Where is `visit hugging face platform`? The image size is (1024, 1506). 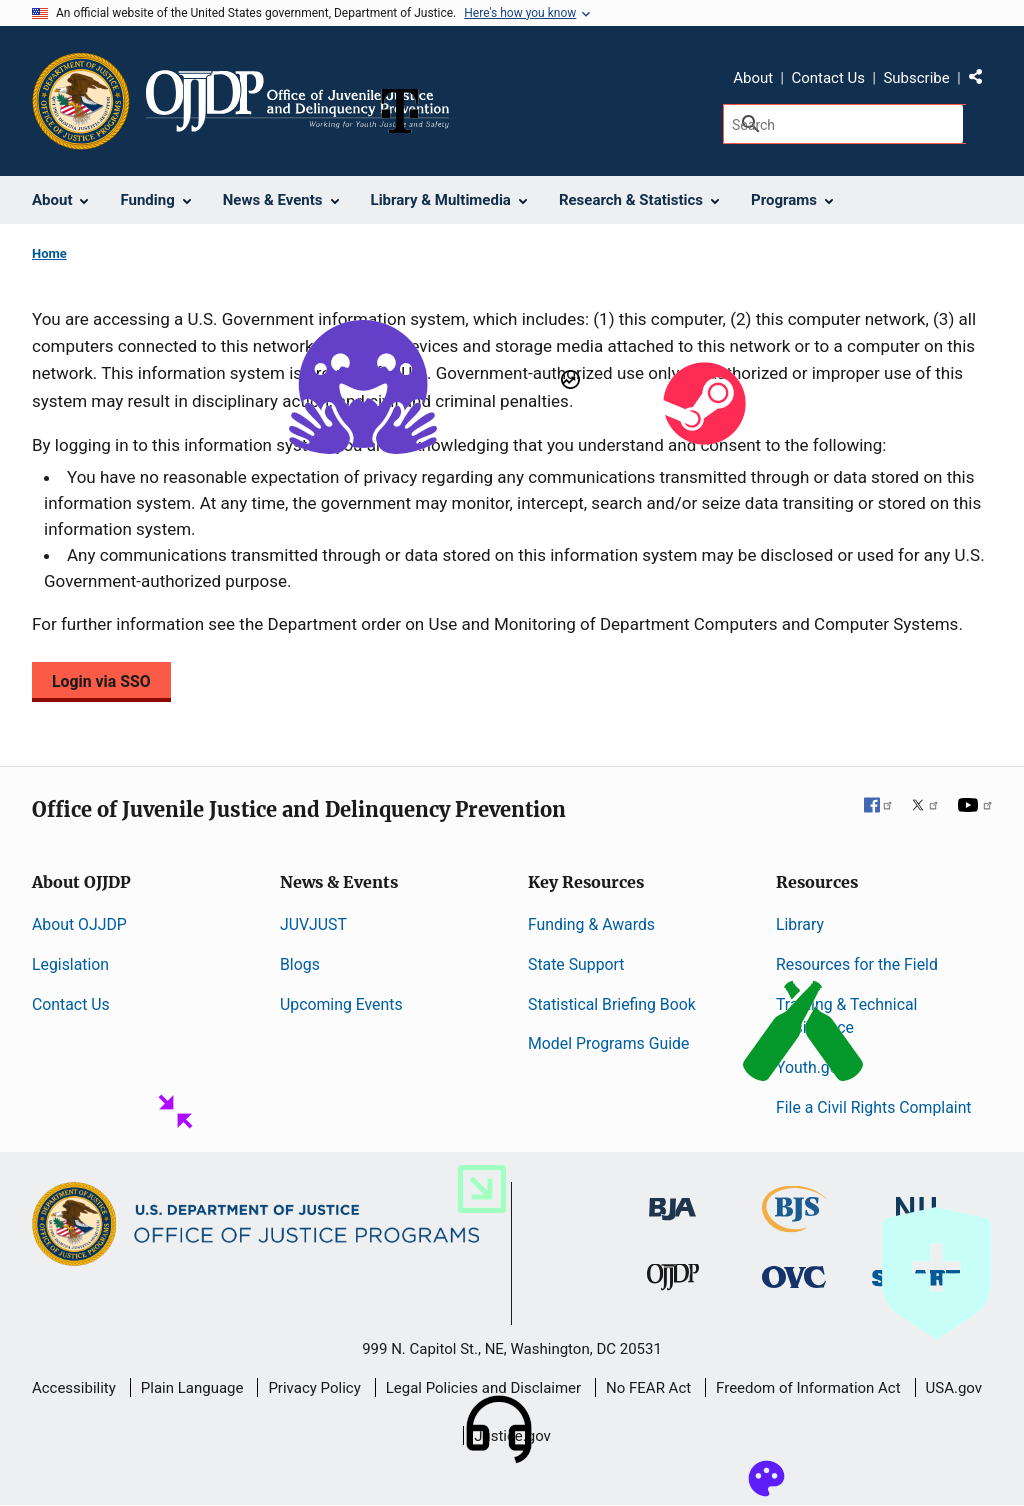 visit hugging face platform is located at coordinates (363, 387).